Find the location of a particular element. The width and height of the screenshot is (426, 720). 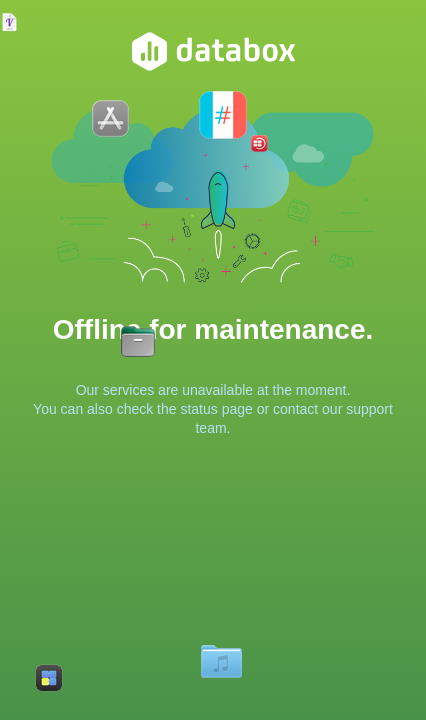

open your music folder is located at coordinates (221, 661).